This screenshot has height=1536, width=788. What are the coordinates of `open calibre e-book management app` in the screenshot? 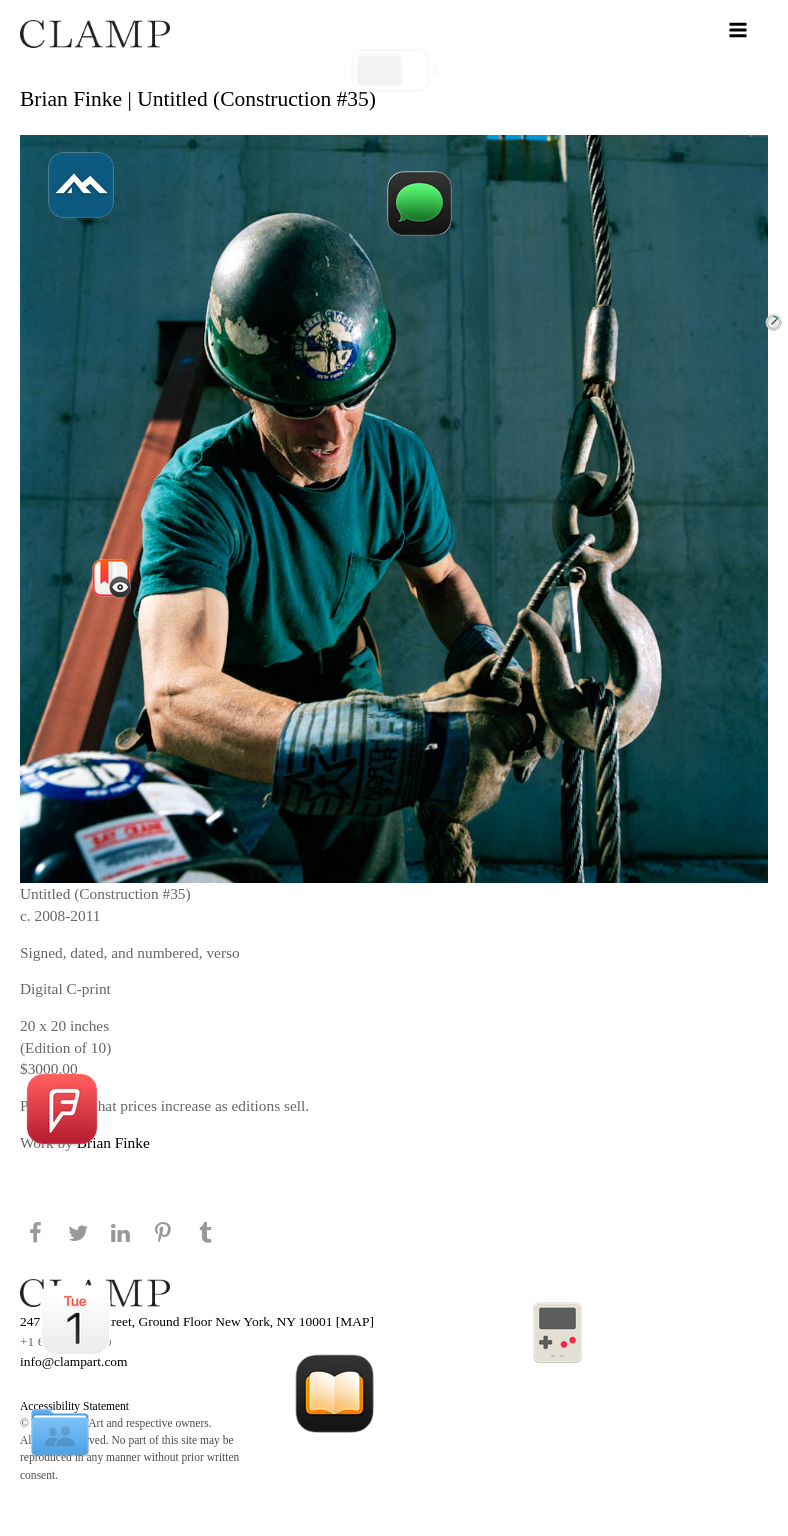 It's located at (111, 578).